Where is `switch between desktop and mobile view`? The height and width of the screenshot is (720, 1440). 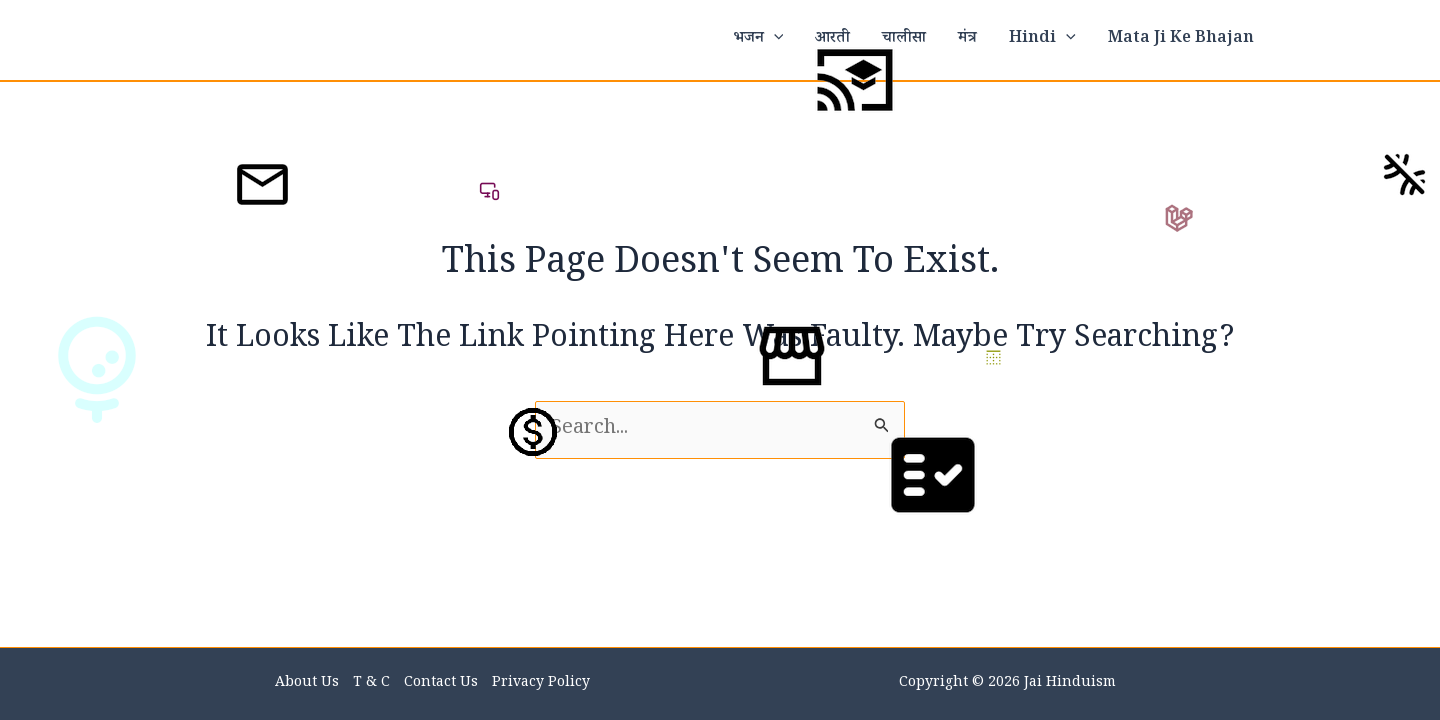
switch between desktop and mobile view is located at coordinates (489, 190).